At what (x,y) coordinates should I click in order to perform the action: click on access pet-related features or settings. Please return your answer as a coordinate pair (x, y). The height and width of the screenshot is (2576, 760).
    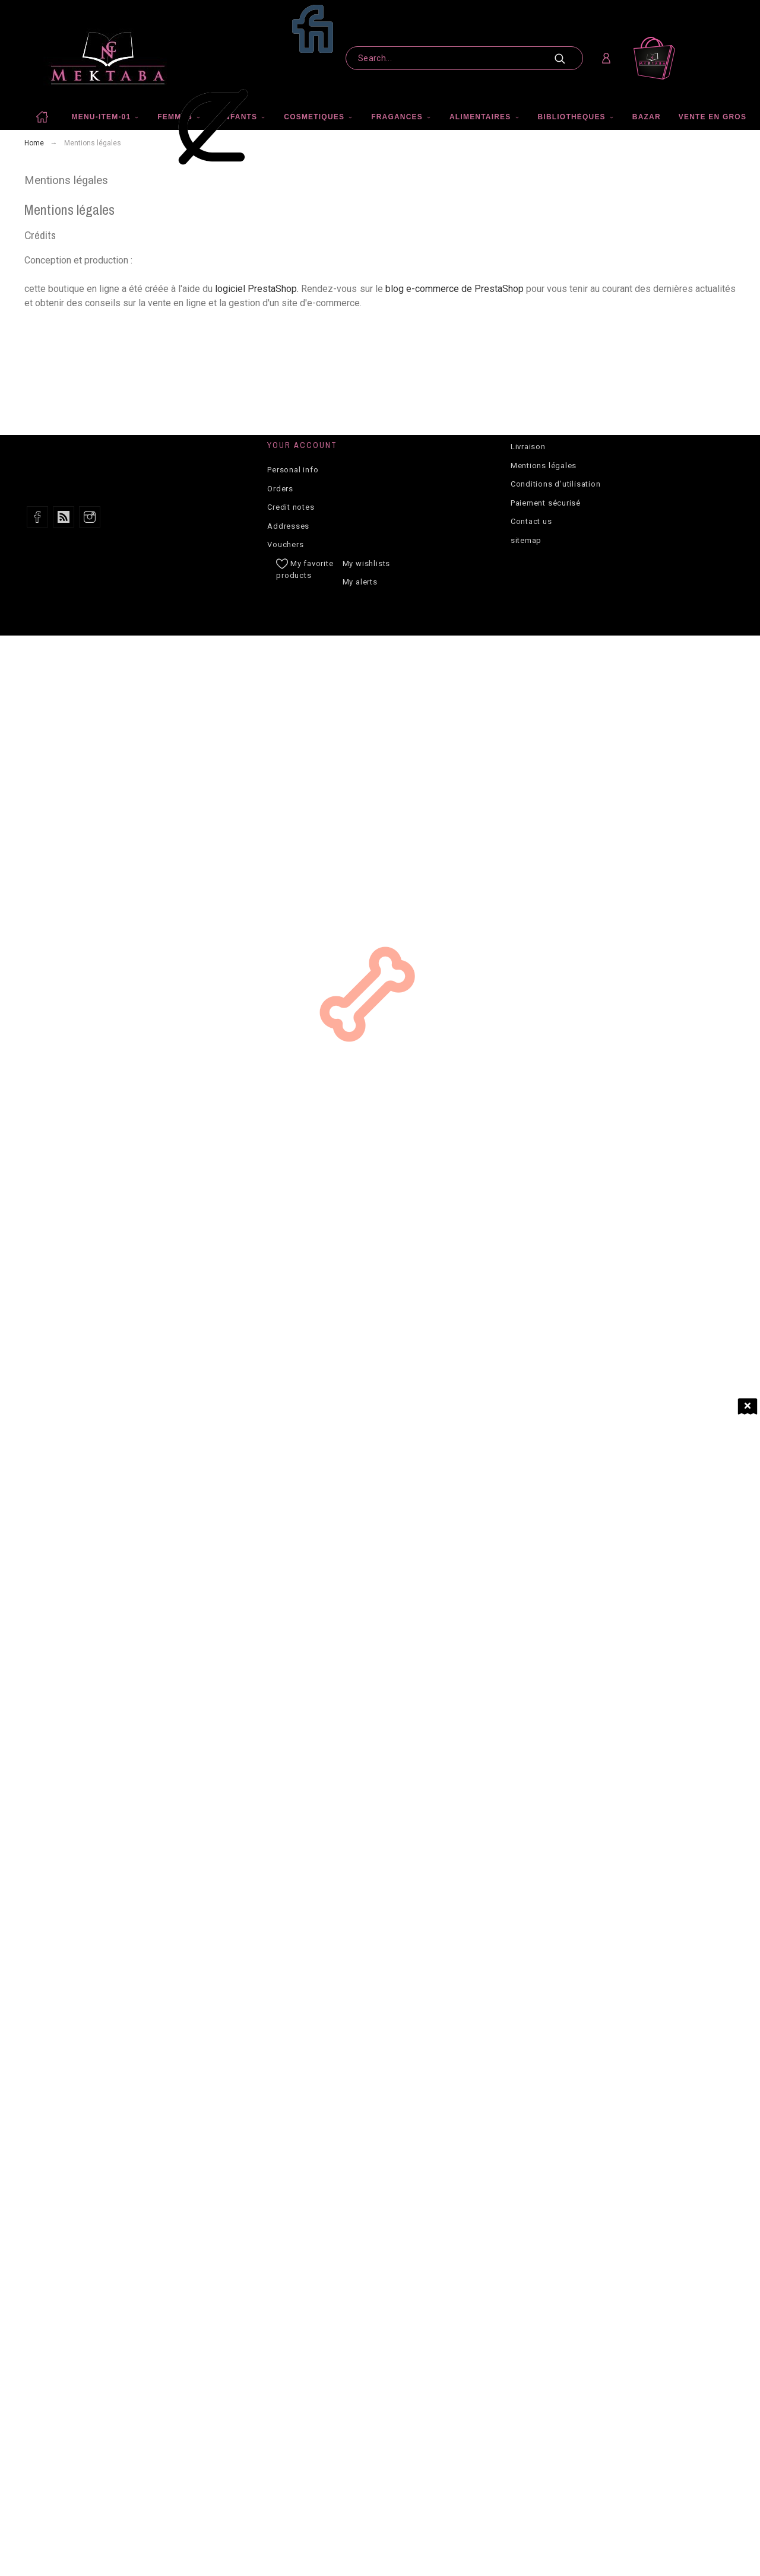
    Looking at the image, I should click on (367, 994).